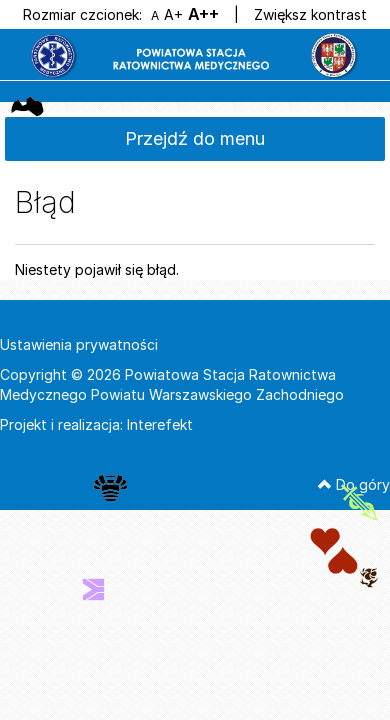 This screenshot has height=720, width=390. What do you see at coordinates (334, 551) in the screenshot?
I see `toggle between like and dislike` at bounding box center [334, 551].